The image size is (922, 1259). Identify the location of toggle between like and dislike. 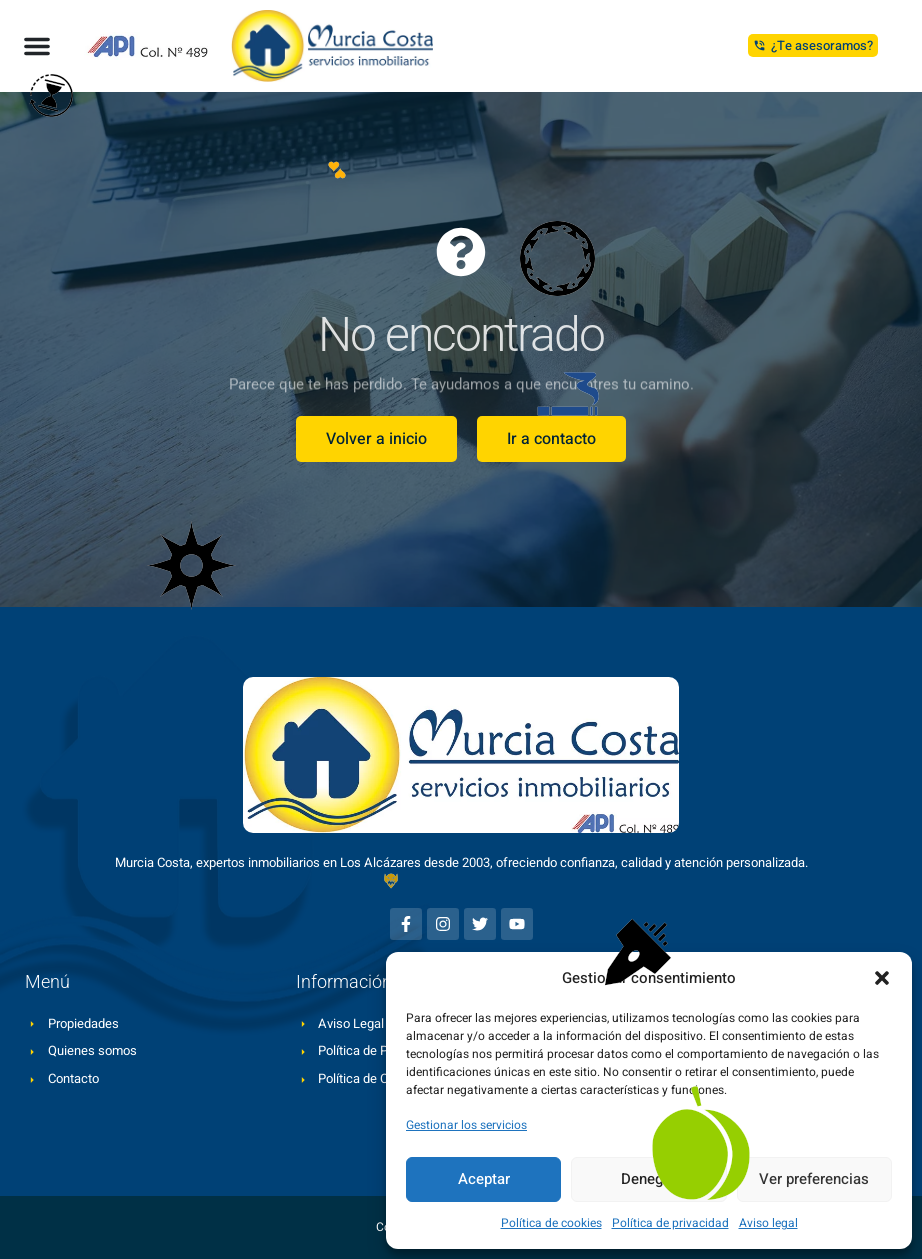
(337, 170).